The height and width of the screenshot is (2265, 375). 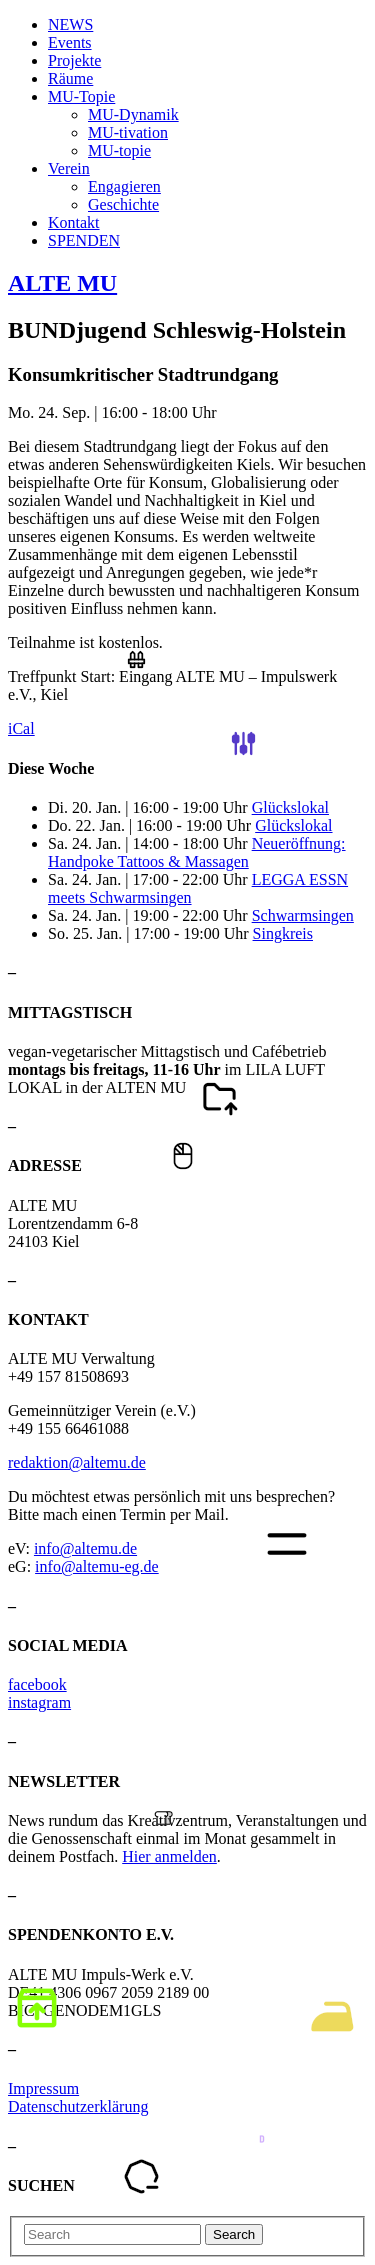 I want to click on remove or delete an item with a warning, so click(x=141, y=2176).